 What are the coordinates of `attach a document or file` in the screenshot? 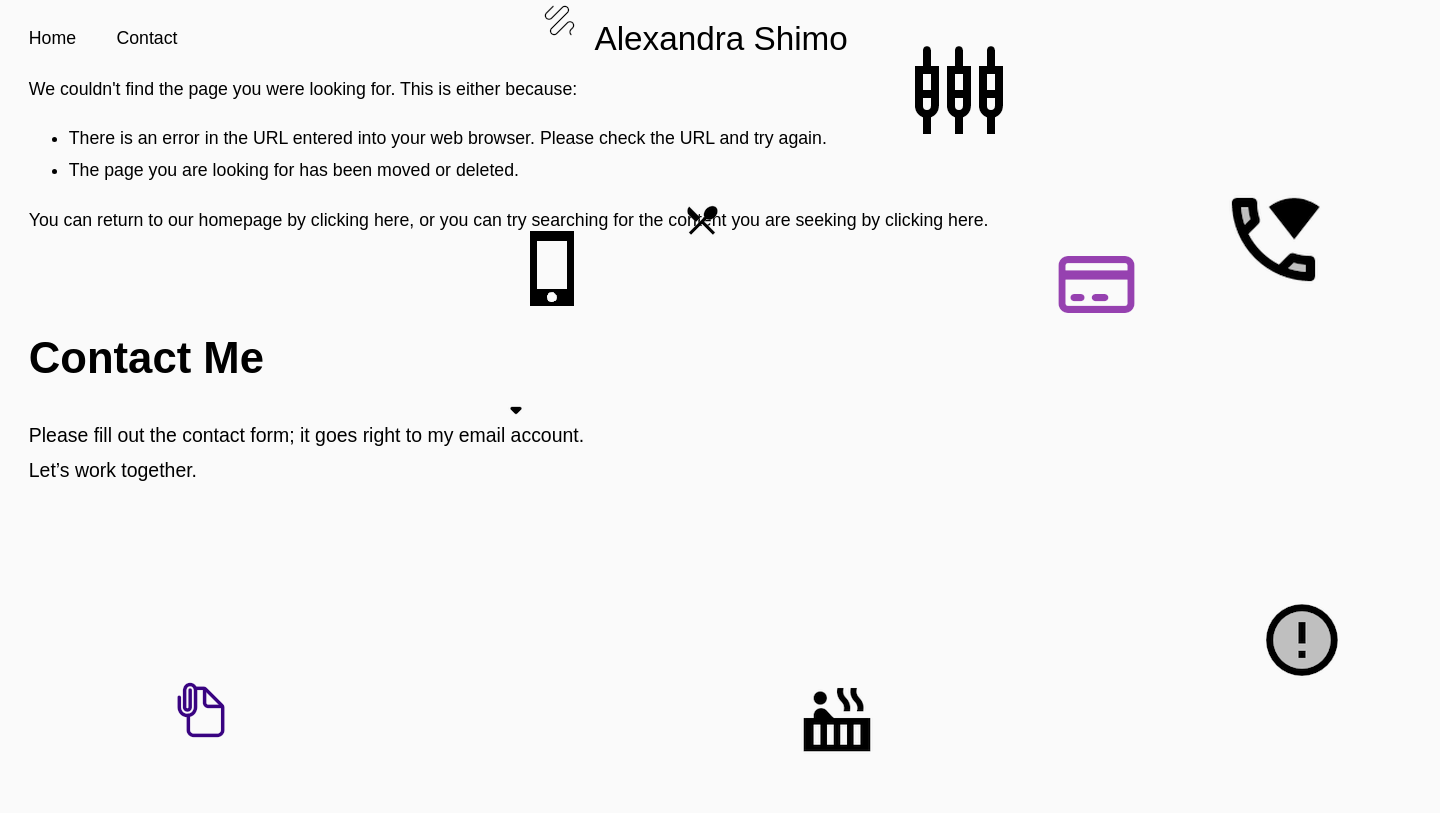 It's located at (201, 710).